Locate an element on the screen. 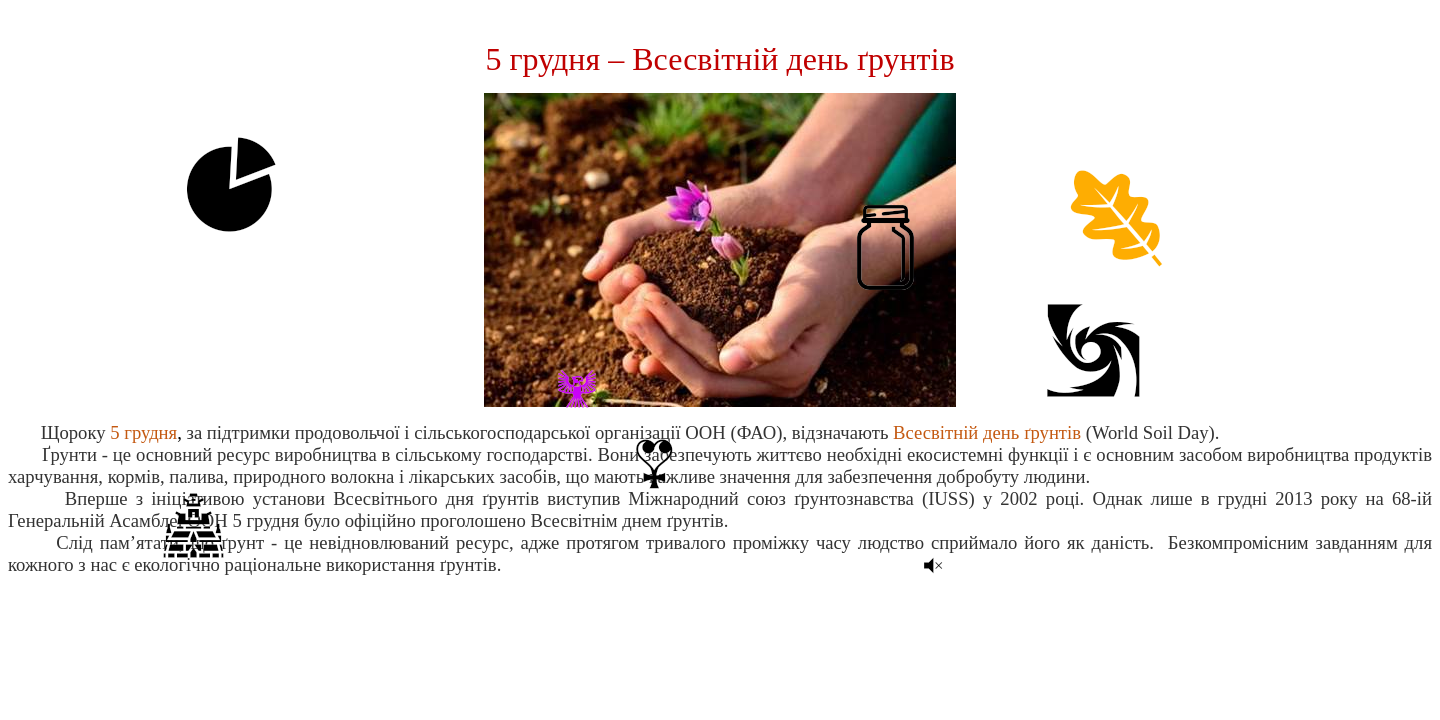  select a holy or religious faction in a game is located at coordinates (654, 463).